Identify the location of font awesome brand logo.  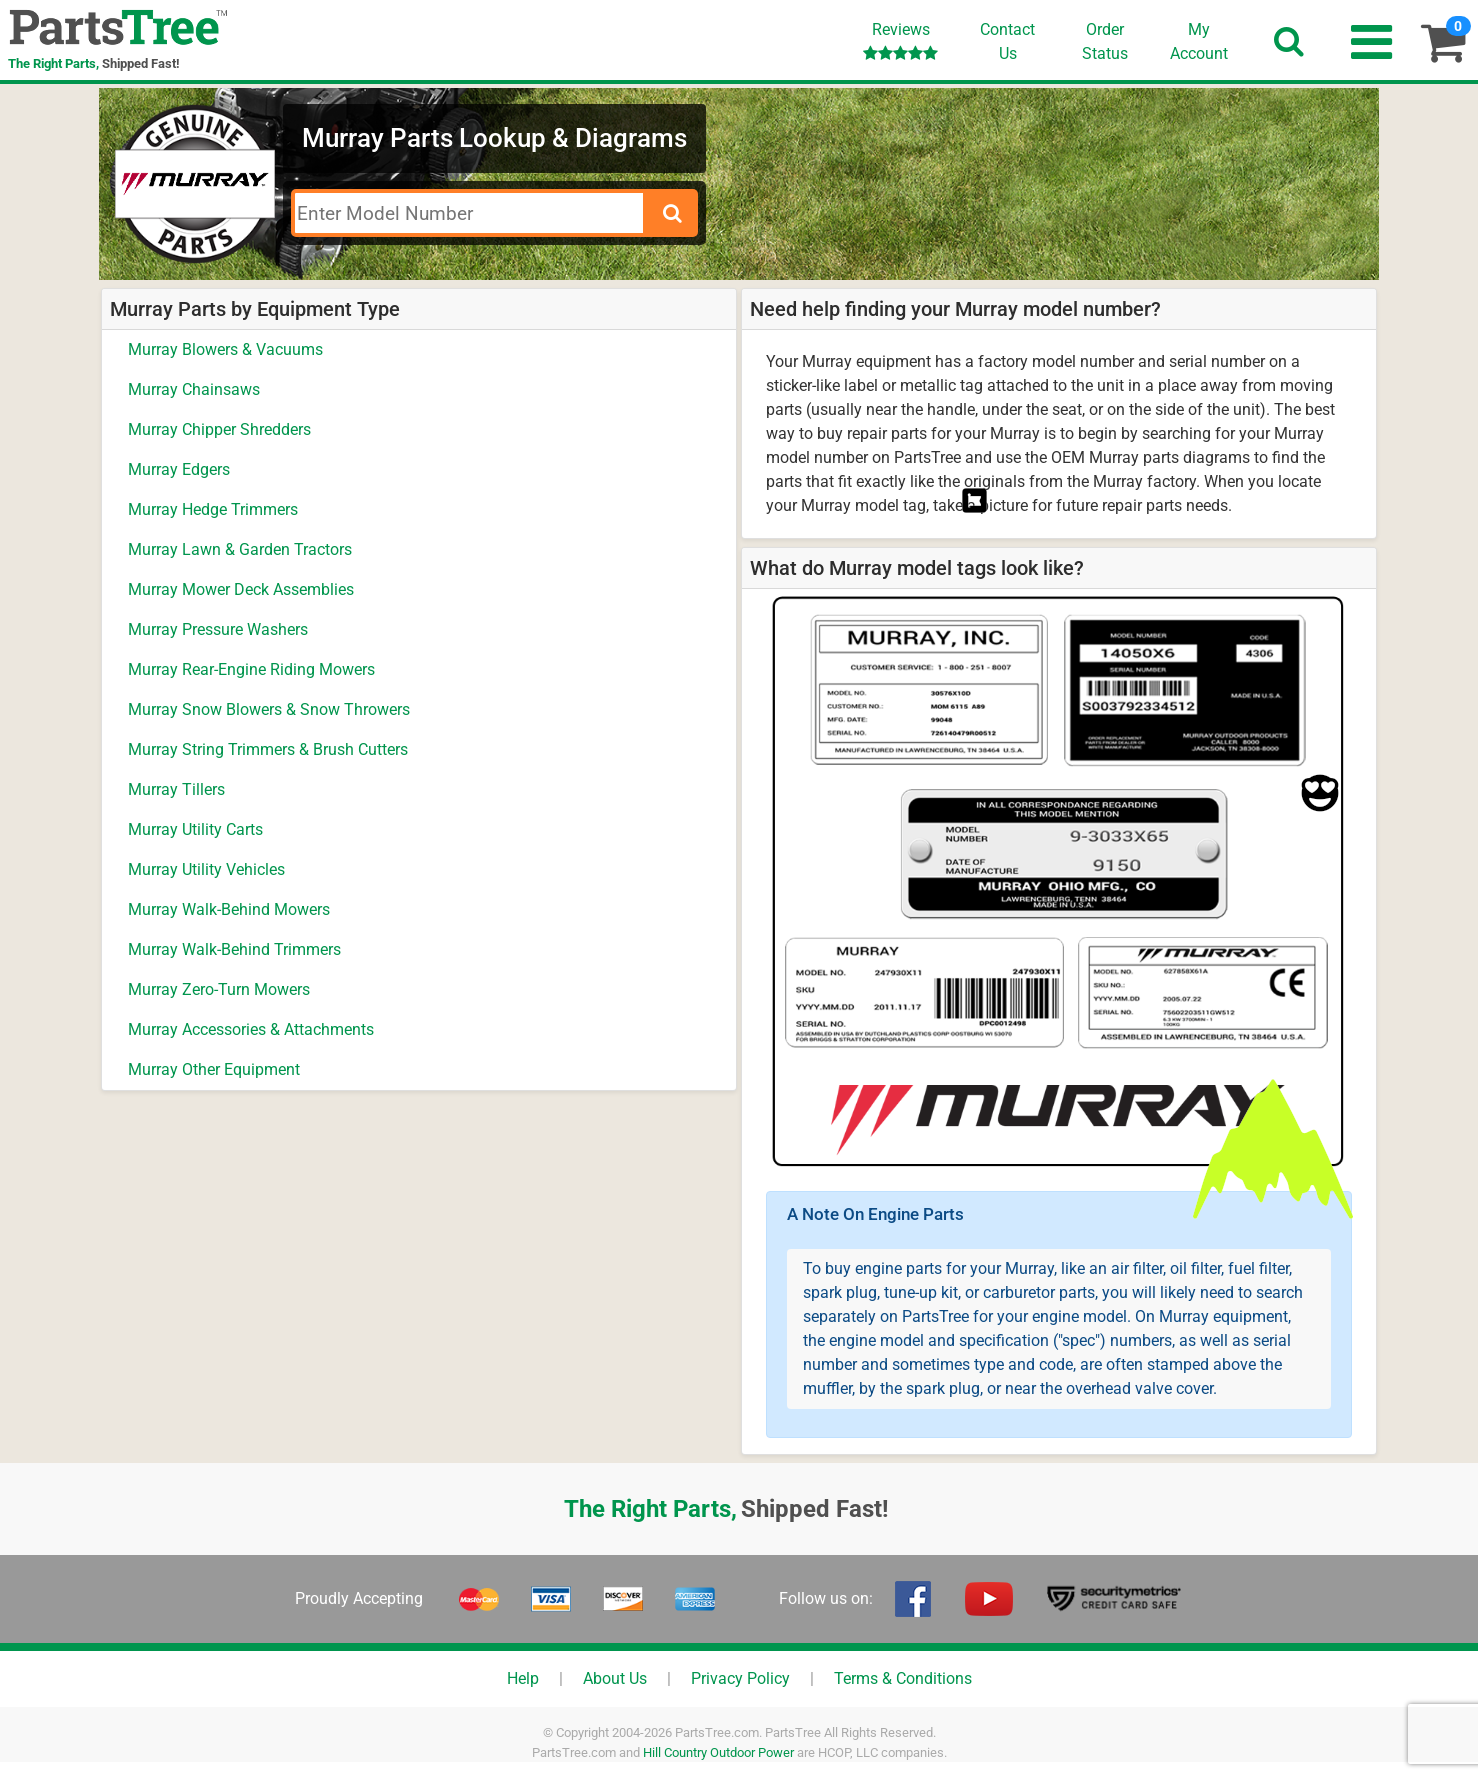
(974, 500).